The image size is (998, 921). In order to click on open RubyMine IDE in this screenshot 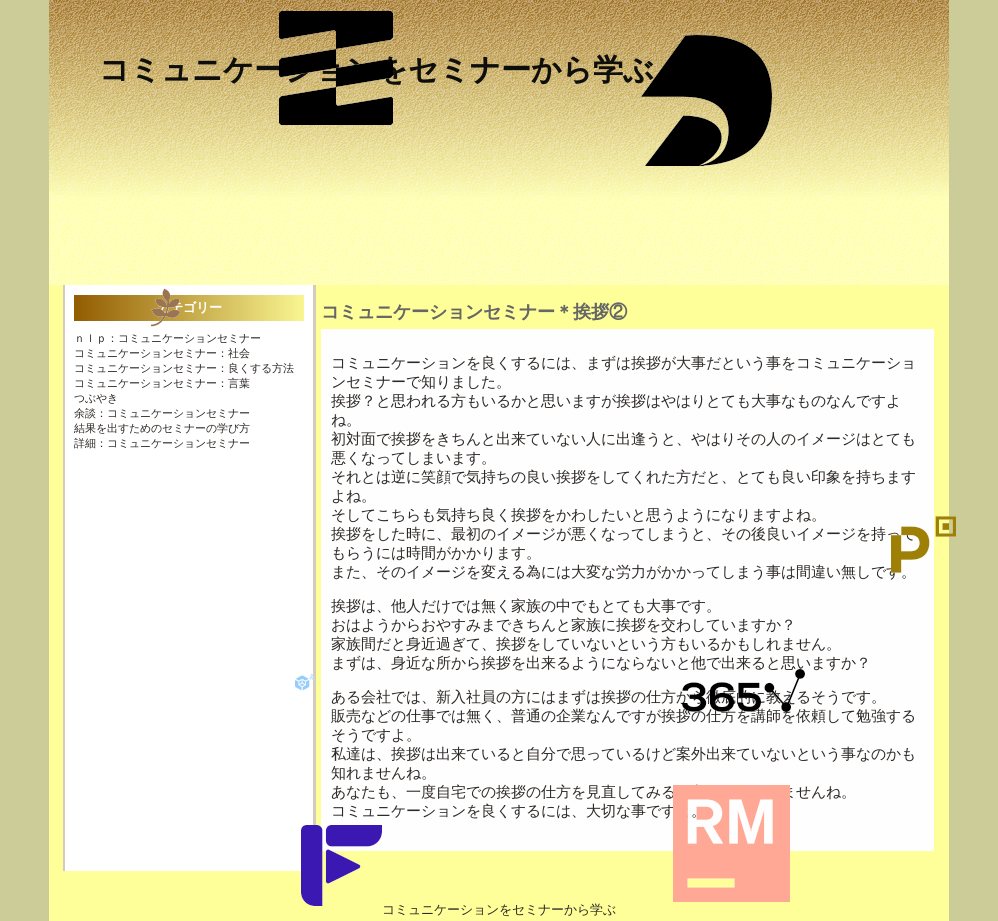, I will do `click(731, 843)`.